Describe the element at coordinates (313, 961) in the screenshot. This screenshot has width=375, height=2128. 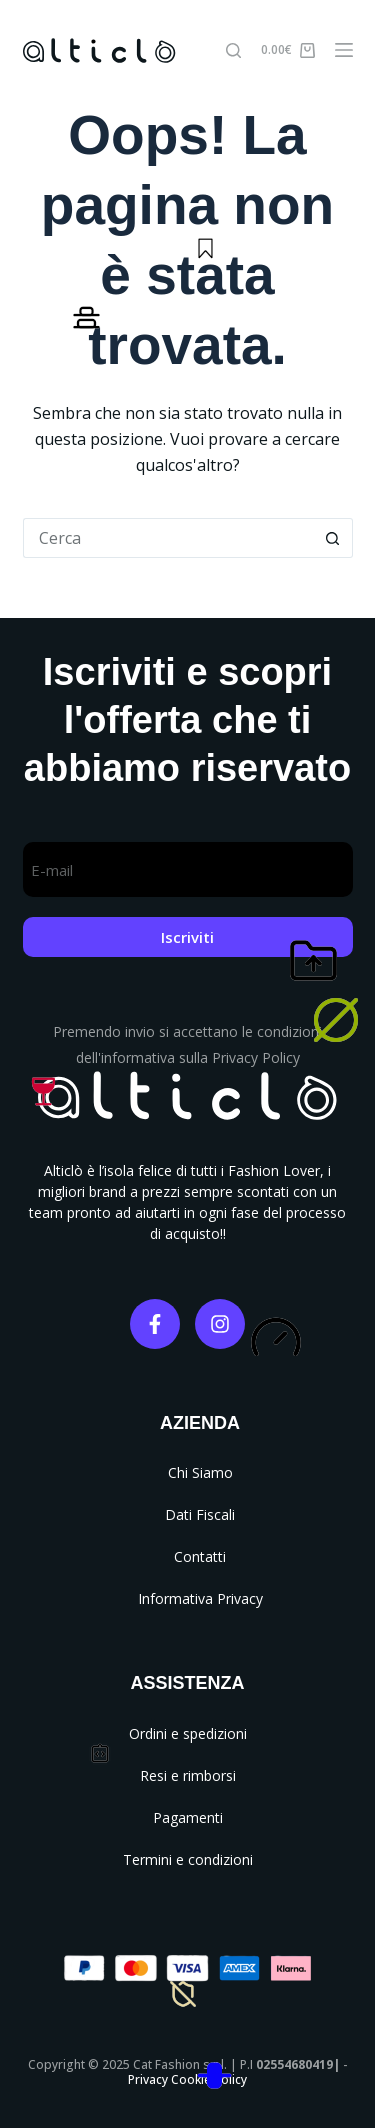
I see `upload files to this folder` at that location.